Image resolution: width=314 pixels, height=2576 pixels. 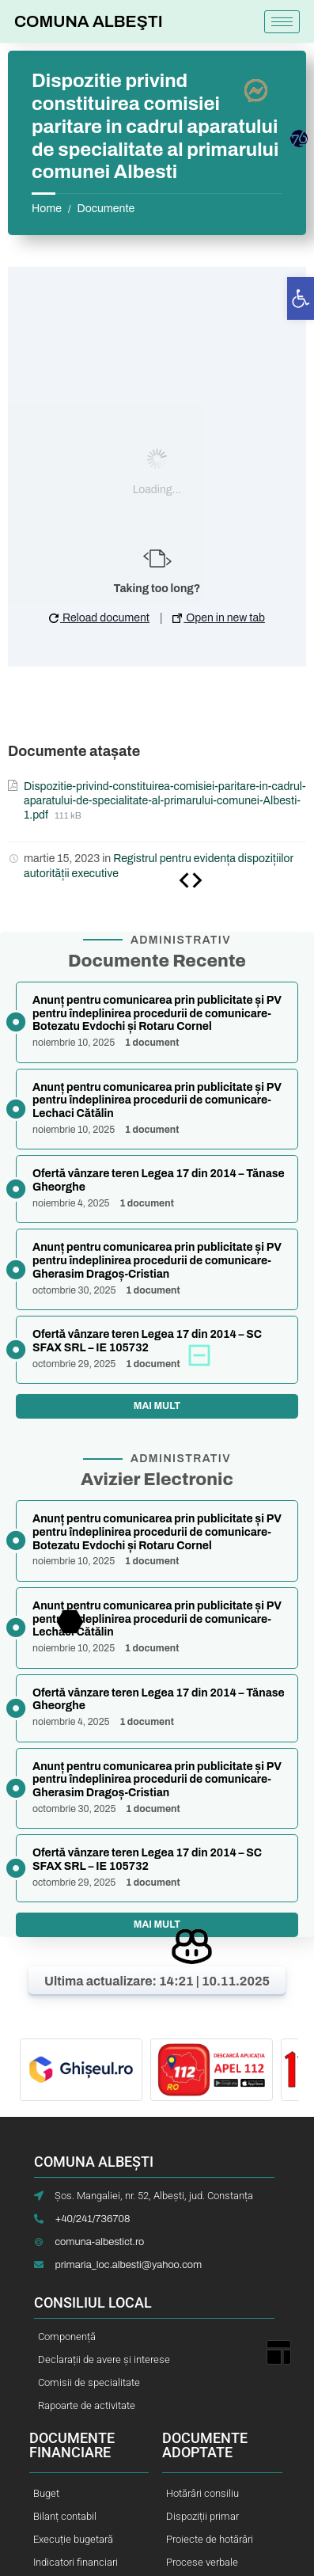 What do you see at coordinates (199, 1355) in the screenshot?
I see `indicates a partially selected state in a list` at bounding box center [199, 1355].